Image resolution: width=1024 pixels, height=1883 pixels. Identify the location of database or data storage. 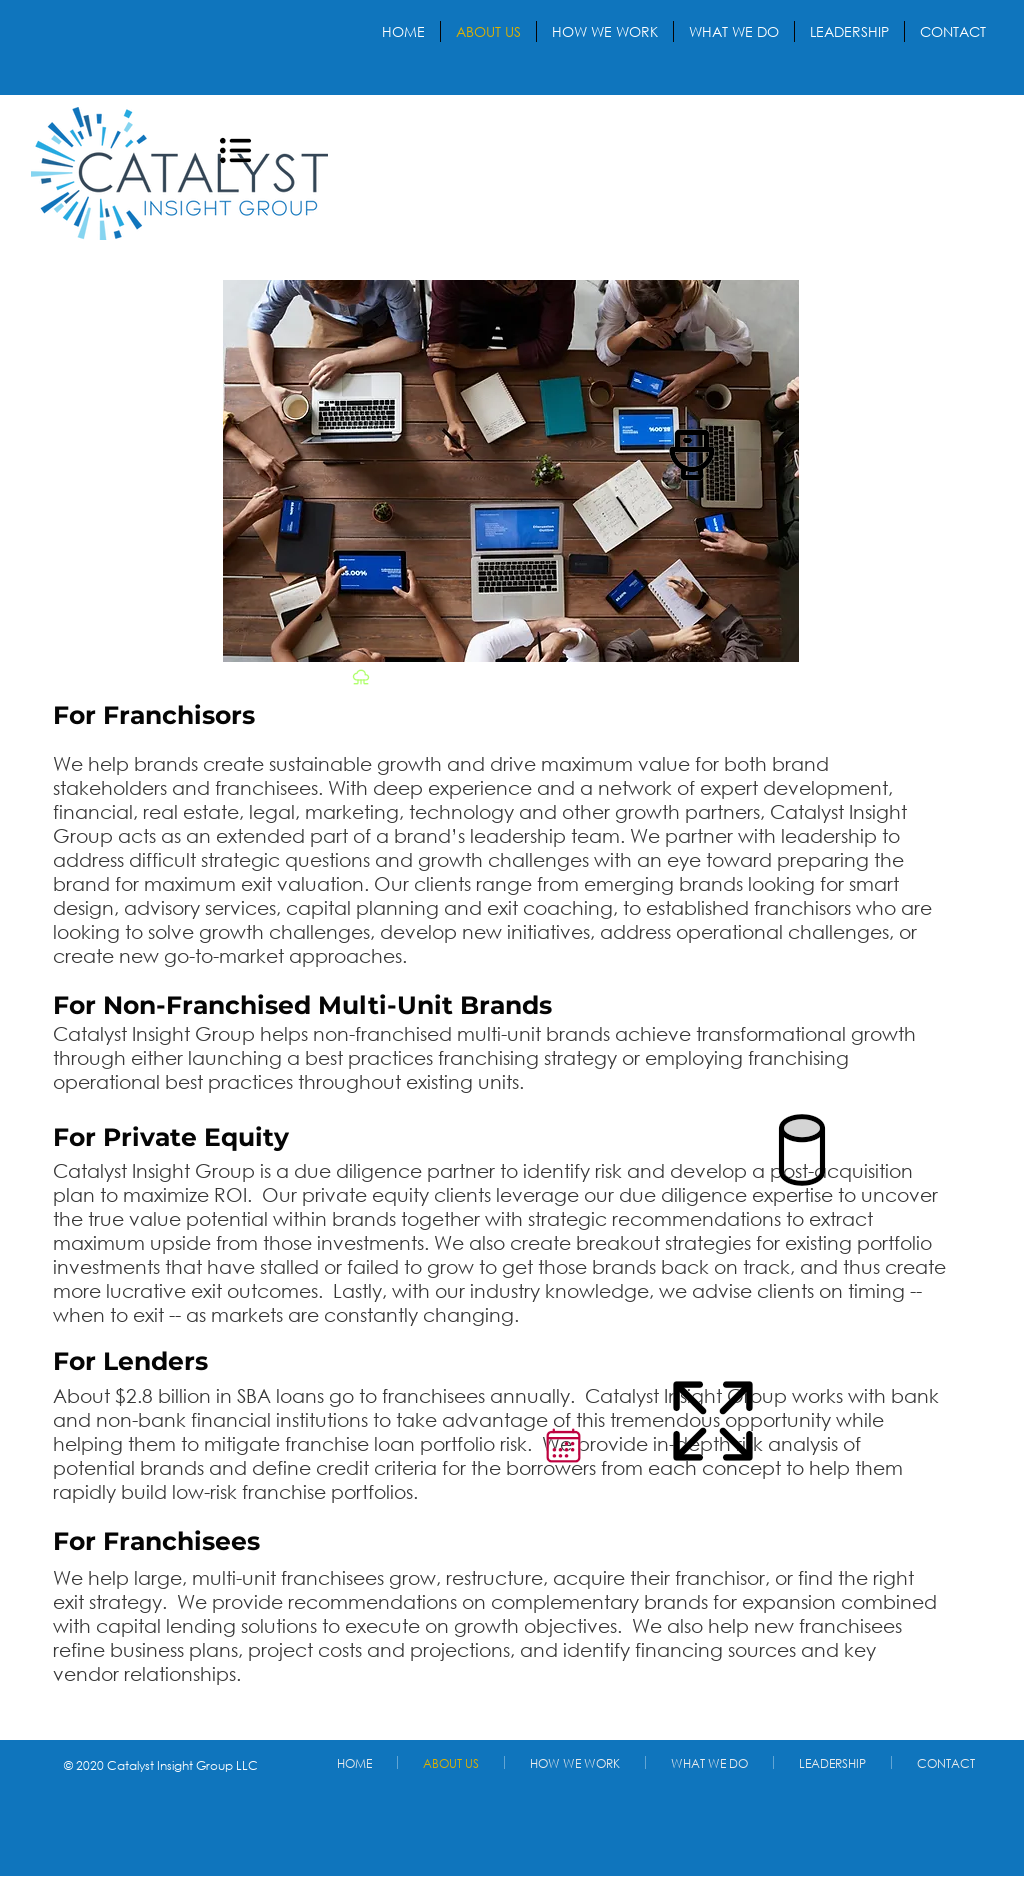
(802, 1150).